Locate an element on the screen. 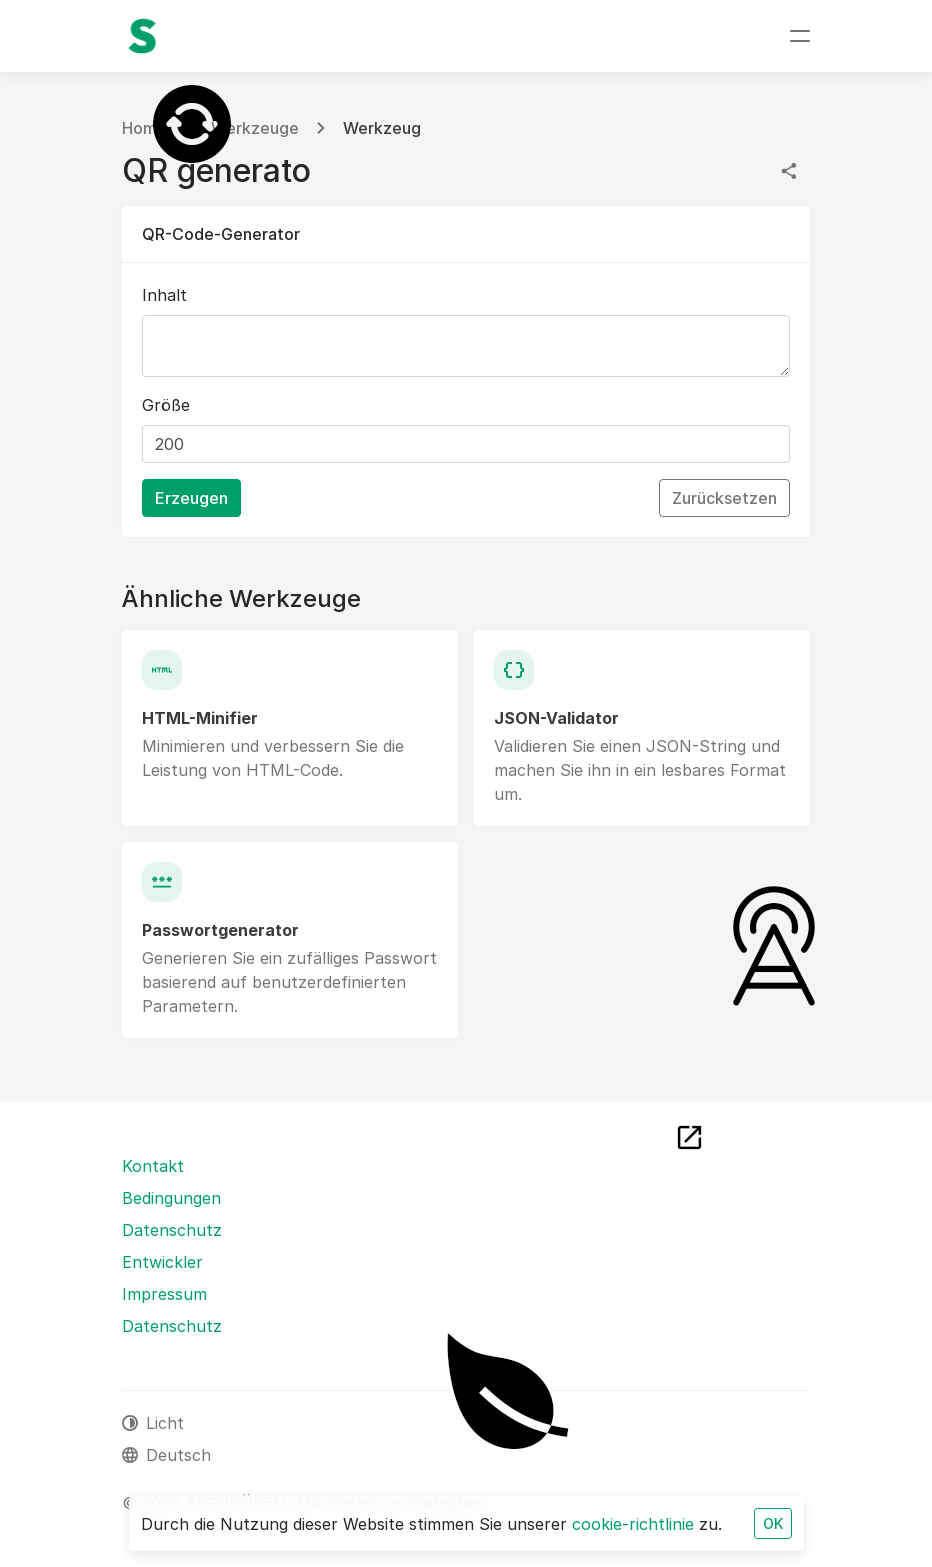 The height and width of the screenshot is (1567, 932). sync data or refresh content is located at coordinates (192, 124).